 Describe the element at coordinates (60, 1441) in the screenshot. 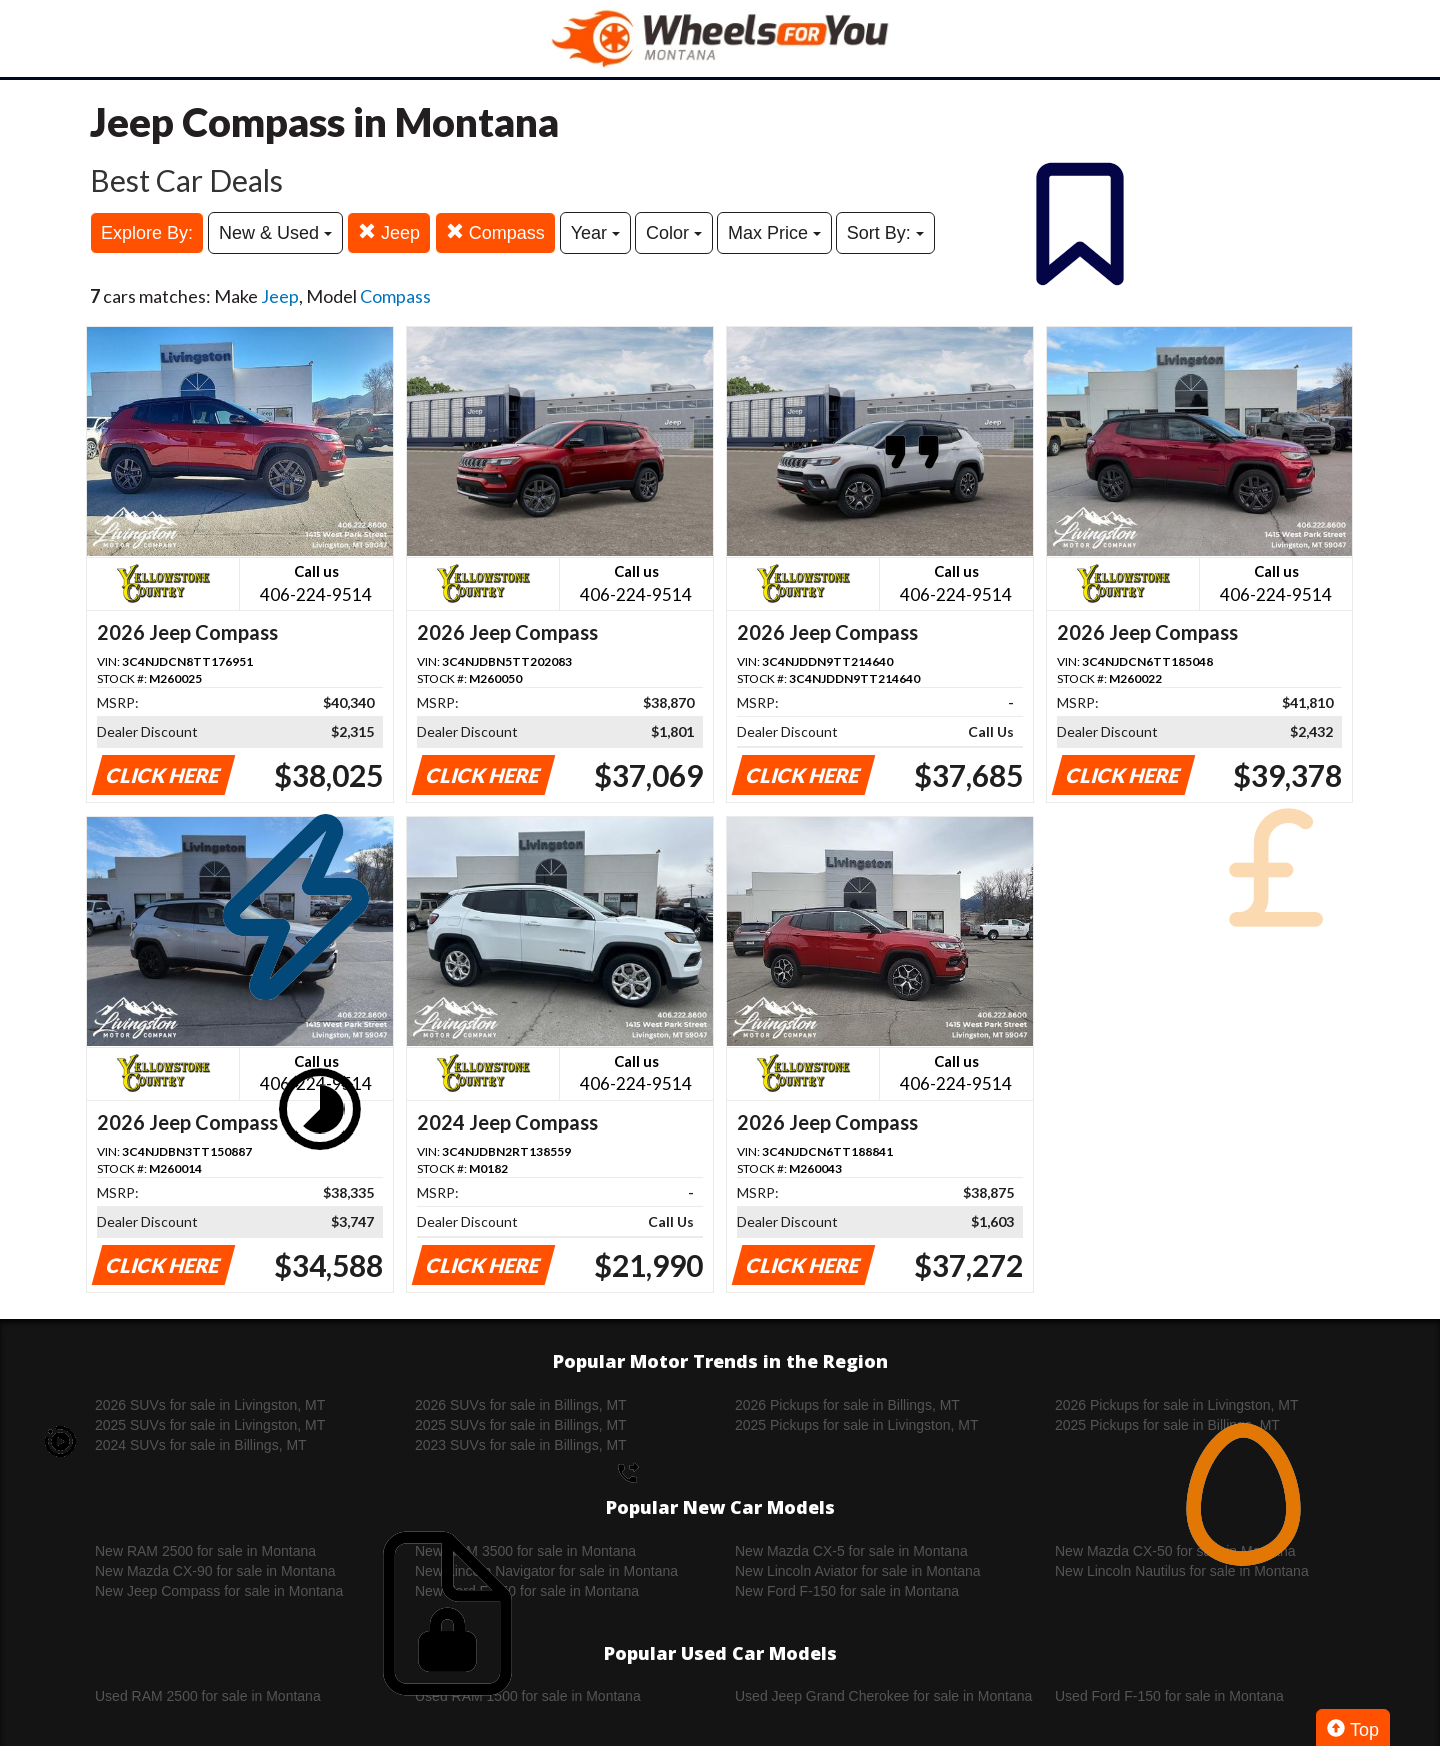

I see `enable motion photos capture` at that location.